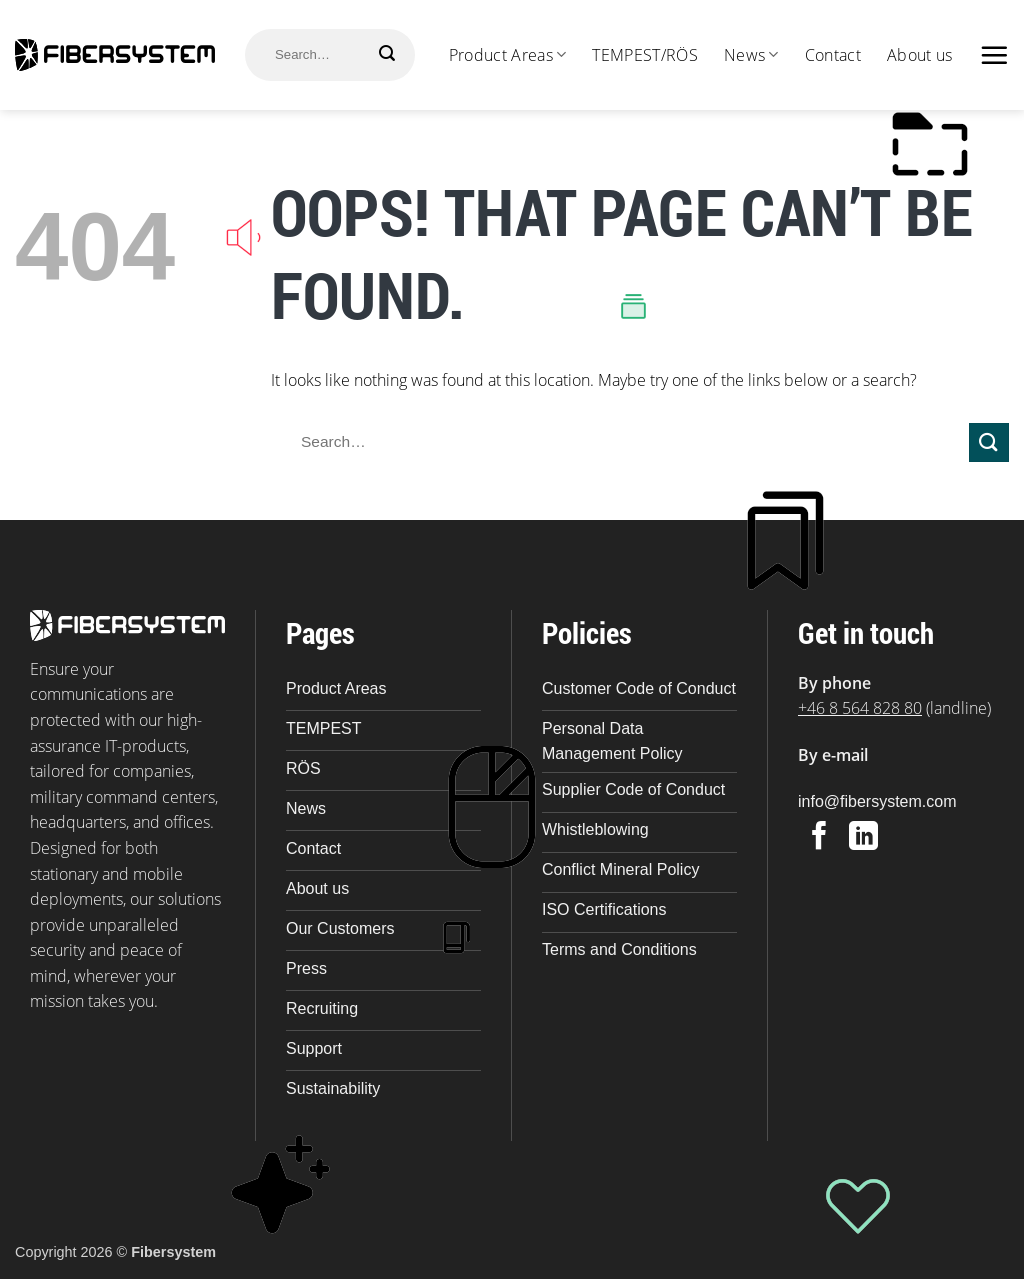 This screenshot has height=1279, width=1024. Describe the element at coordinates (858, 1204) in the screenshot. I see `add to favorites` at that location.